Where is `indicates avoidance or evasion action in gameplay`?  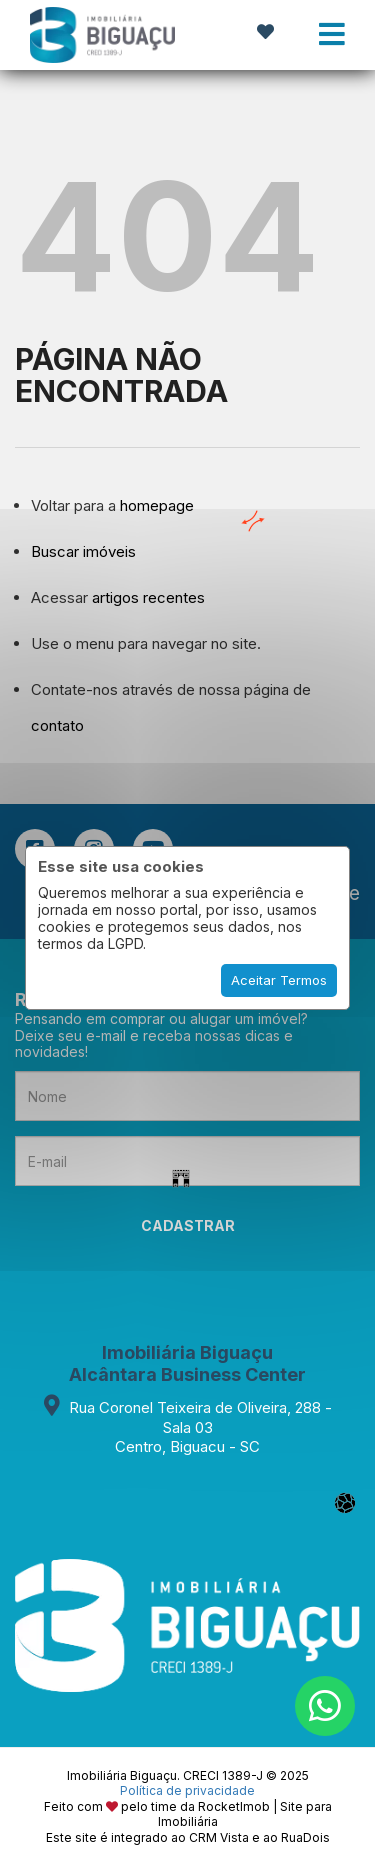
indicates avoidance or evasion action in gameplay is located at coordinates (253, 521).